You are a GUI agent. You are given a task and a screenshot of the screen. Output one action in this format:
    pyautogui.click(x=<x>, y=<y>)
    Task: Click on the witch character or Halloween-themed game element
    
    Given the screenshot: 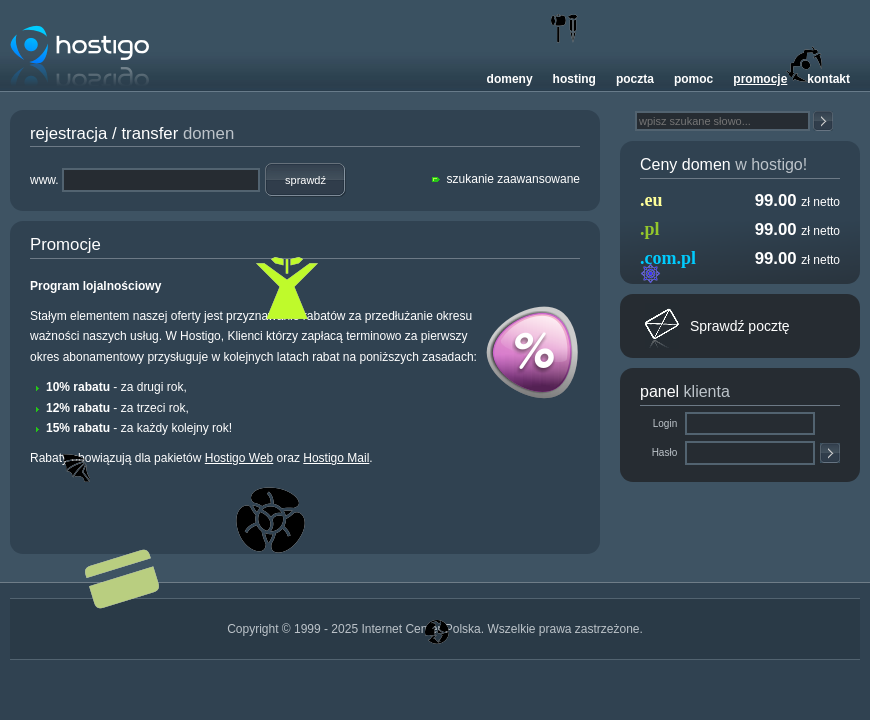 What is the action you would take?
    pyautogui.click(x=437, y=632)
    